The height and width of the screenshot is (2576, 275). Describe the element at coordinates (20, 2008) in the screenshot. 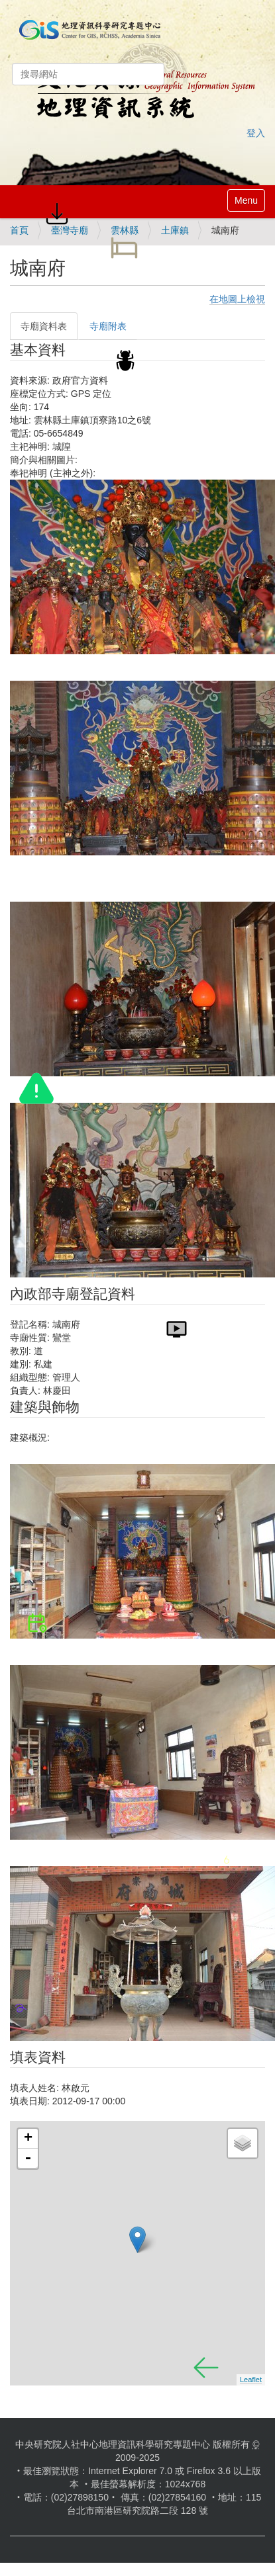

I see `activate freehand drawing or scribble mode` at that location.